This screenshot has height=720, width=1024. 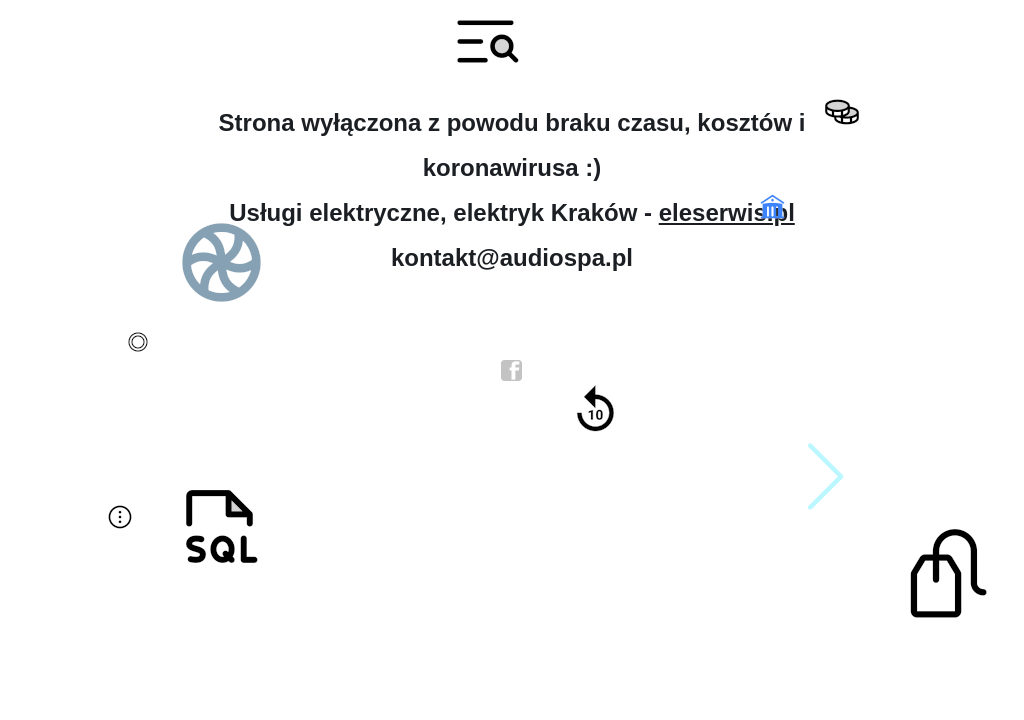 What do you see at coordinates (595, 410) in the screenshot?
I see `replay the last 10 seconds` at bounding box center [595, 410].